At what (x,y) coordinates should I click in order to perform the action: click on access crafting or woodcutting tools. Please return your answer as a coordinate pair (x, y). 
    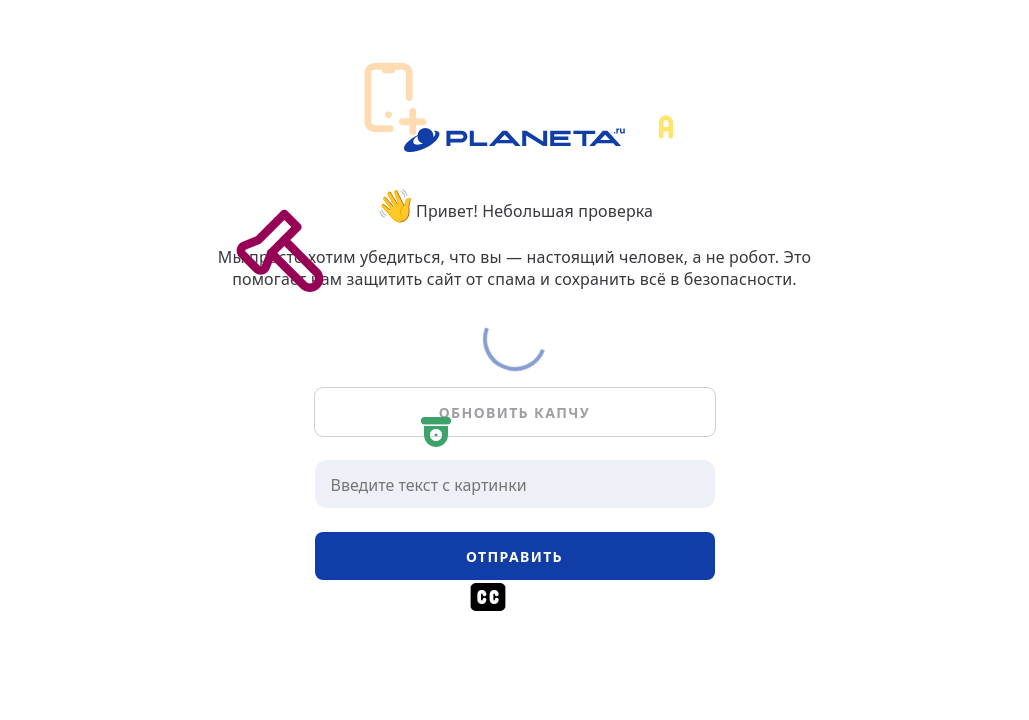
    Looking at the image, I should click on (280, 253).